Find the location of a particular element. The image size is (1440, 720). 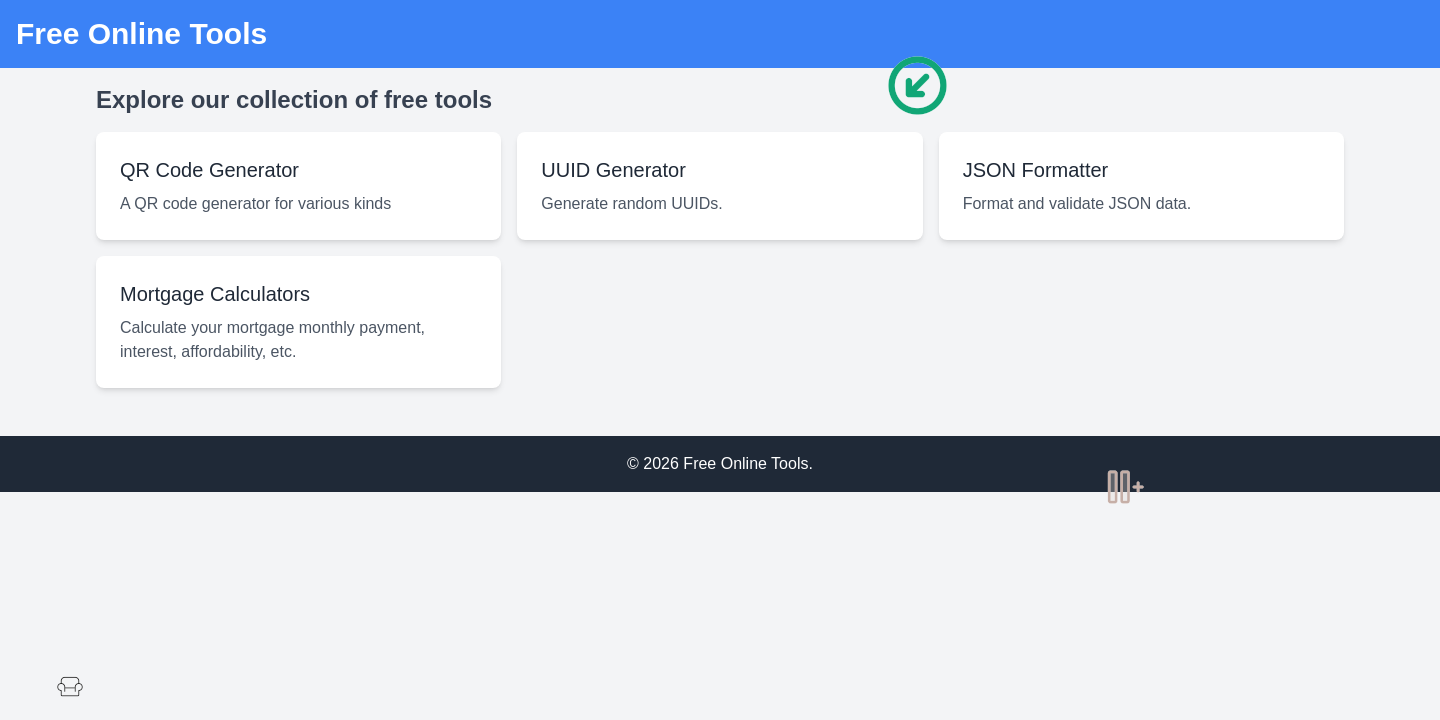

add a new column to the right is located at coordinates (1123, 487).